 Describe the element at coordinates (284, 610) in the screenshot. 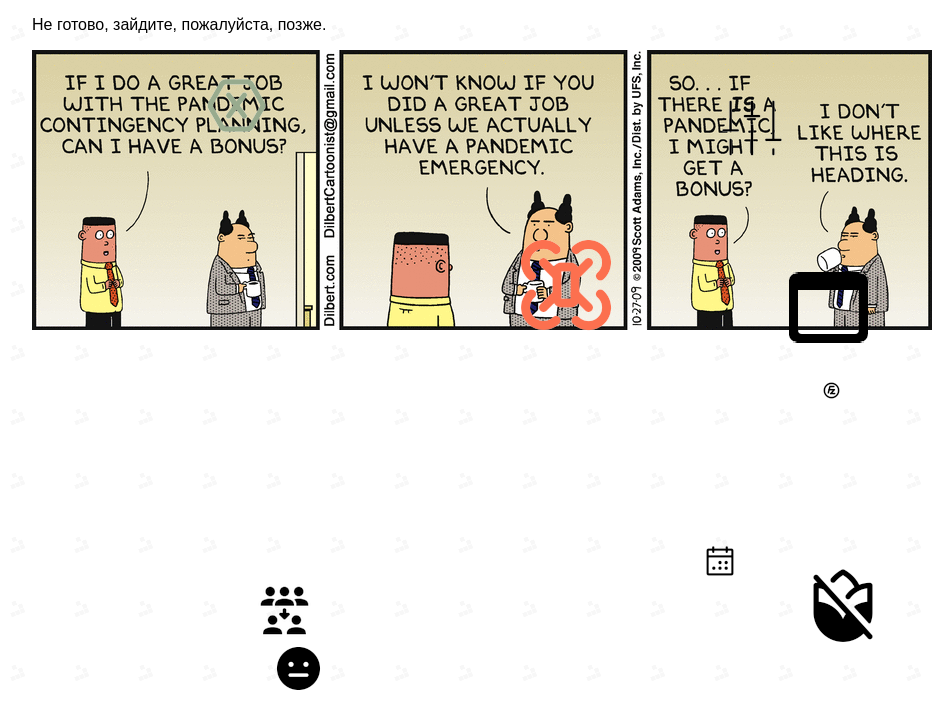

I see `reduce maximum occupancy or group size` at that location.